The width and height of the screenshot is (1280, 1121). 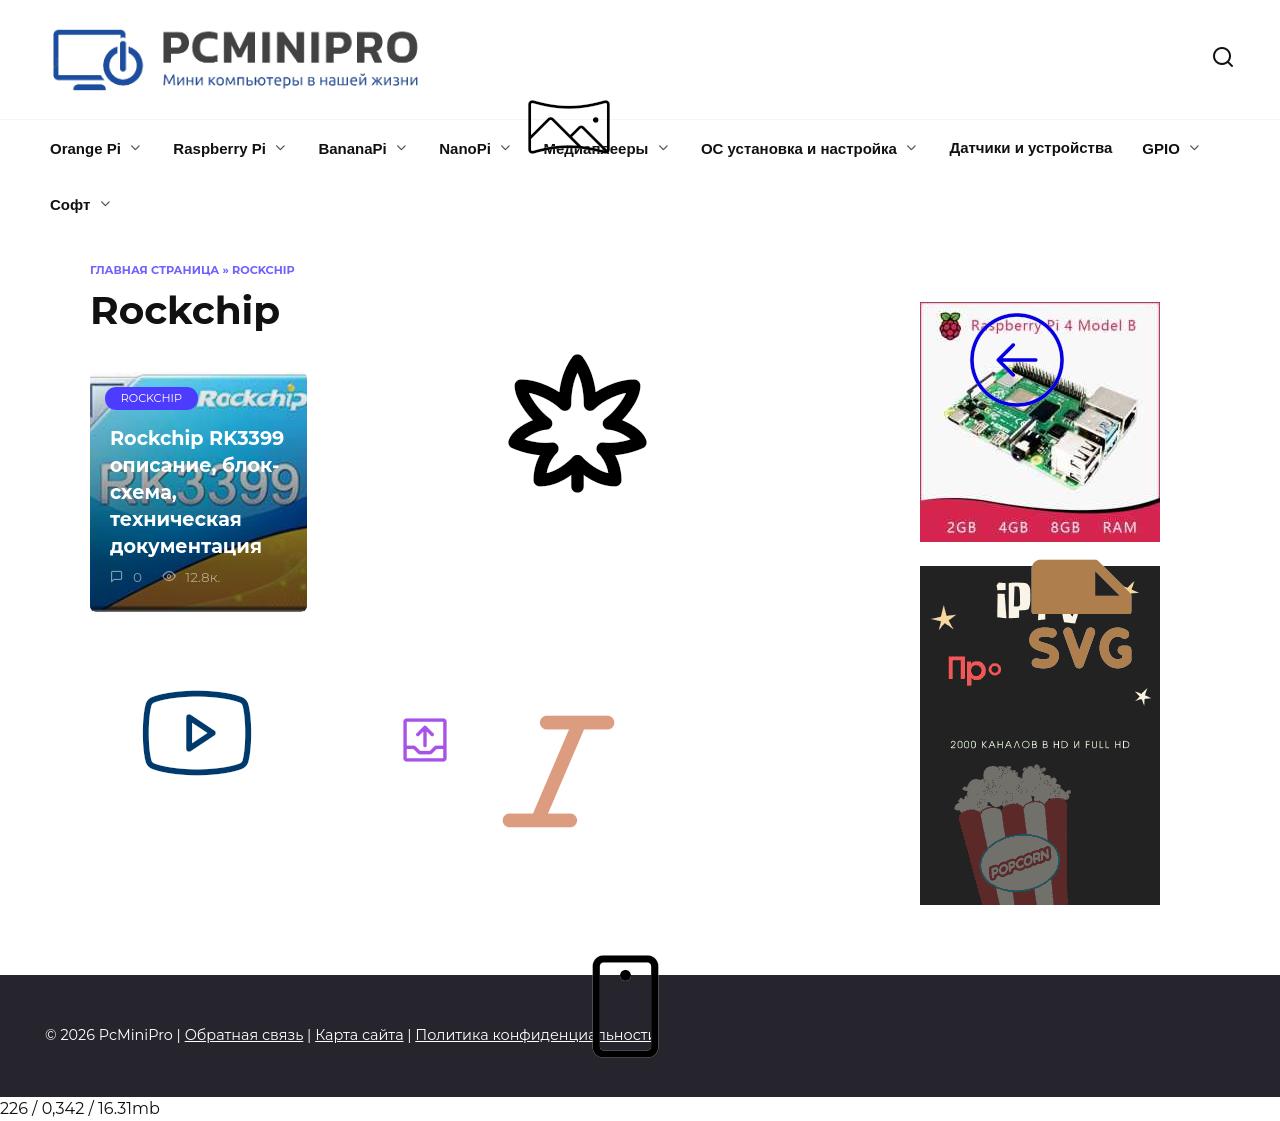 I want to click on upload a file from your device, so click(x=425, y=740).